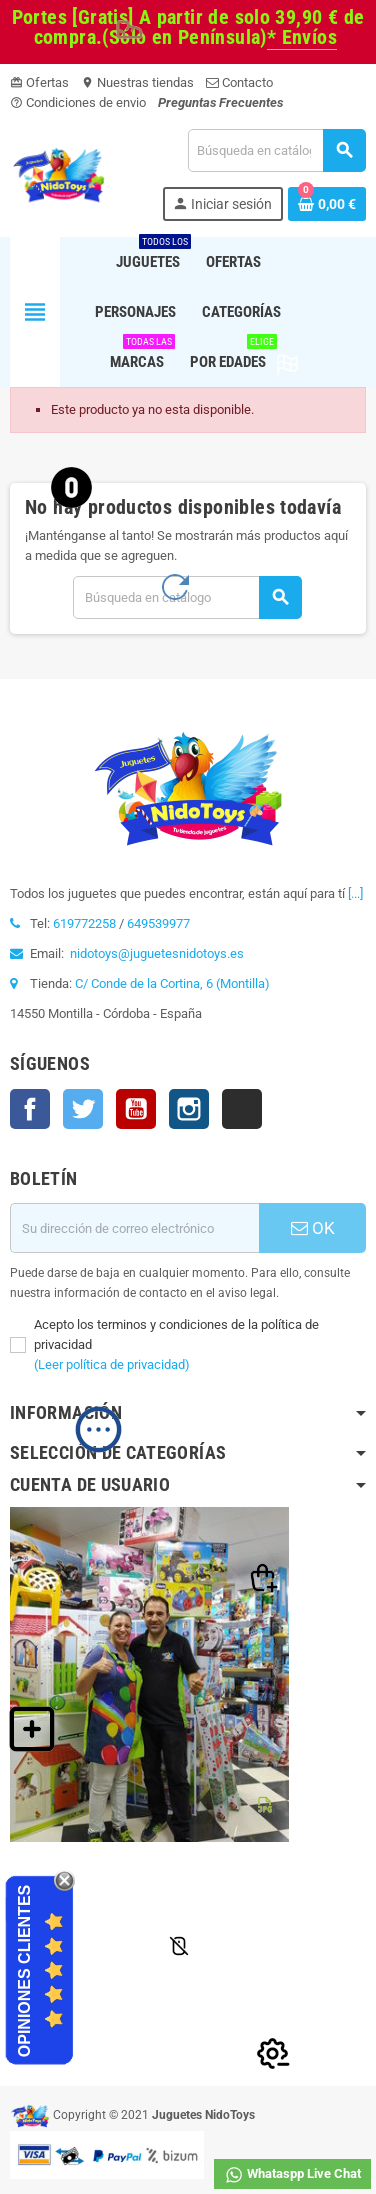  What do you see at coordinates (264, 1804) in the screenshot?
I see `indicates a JPG image file type` at bounding box center [264, 1804].